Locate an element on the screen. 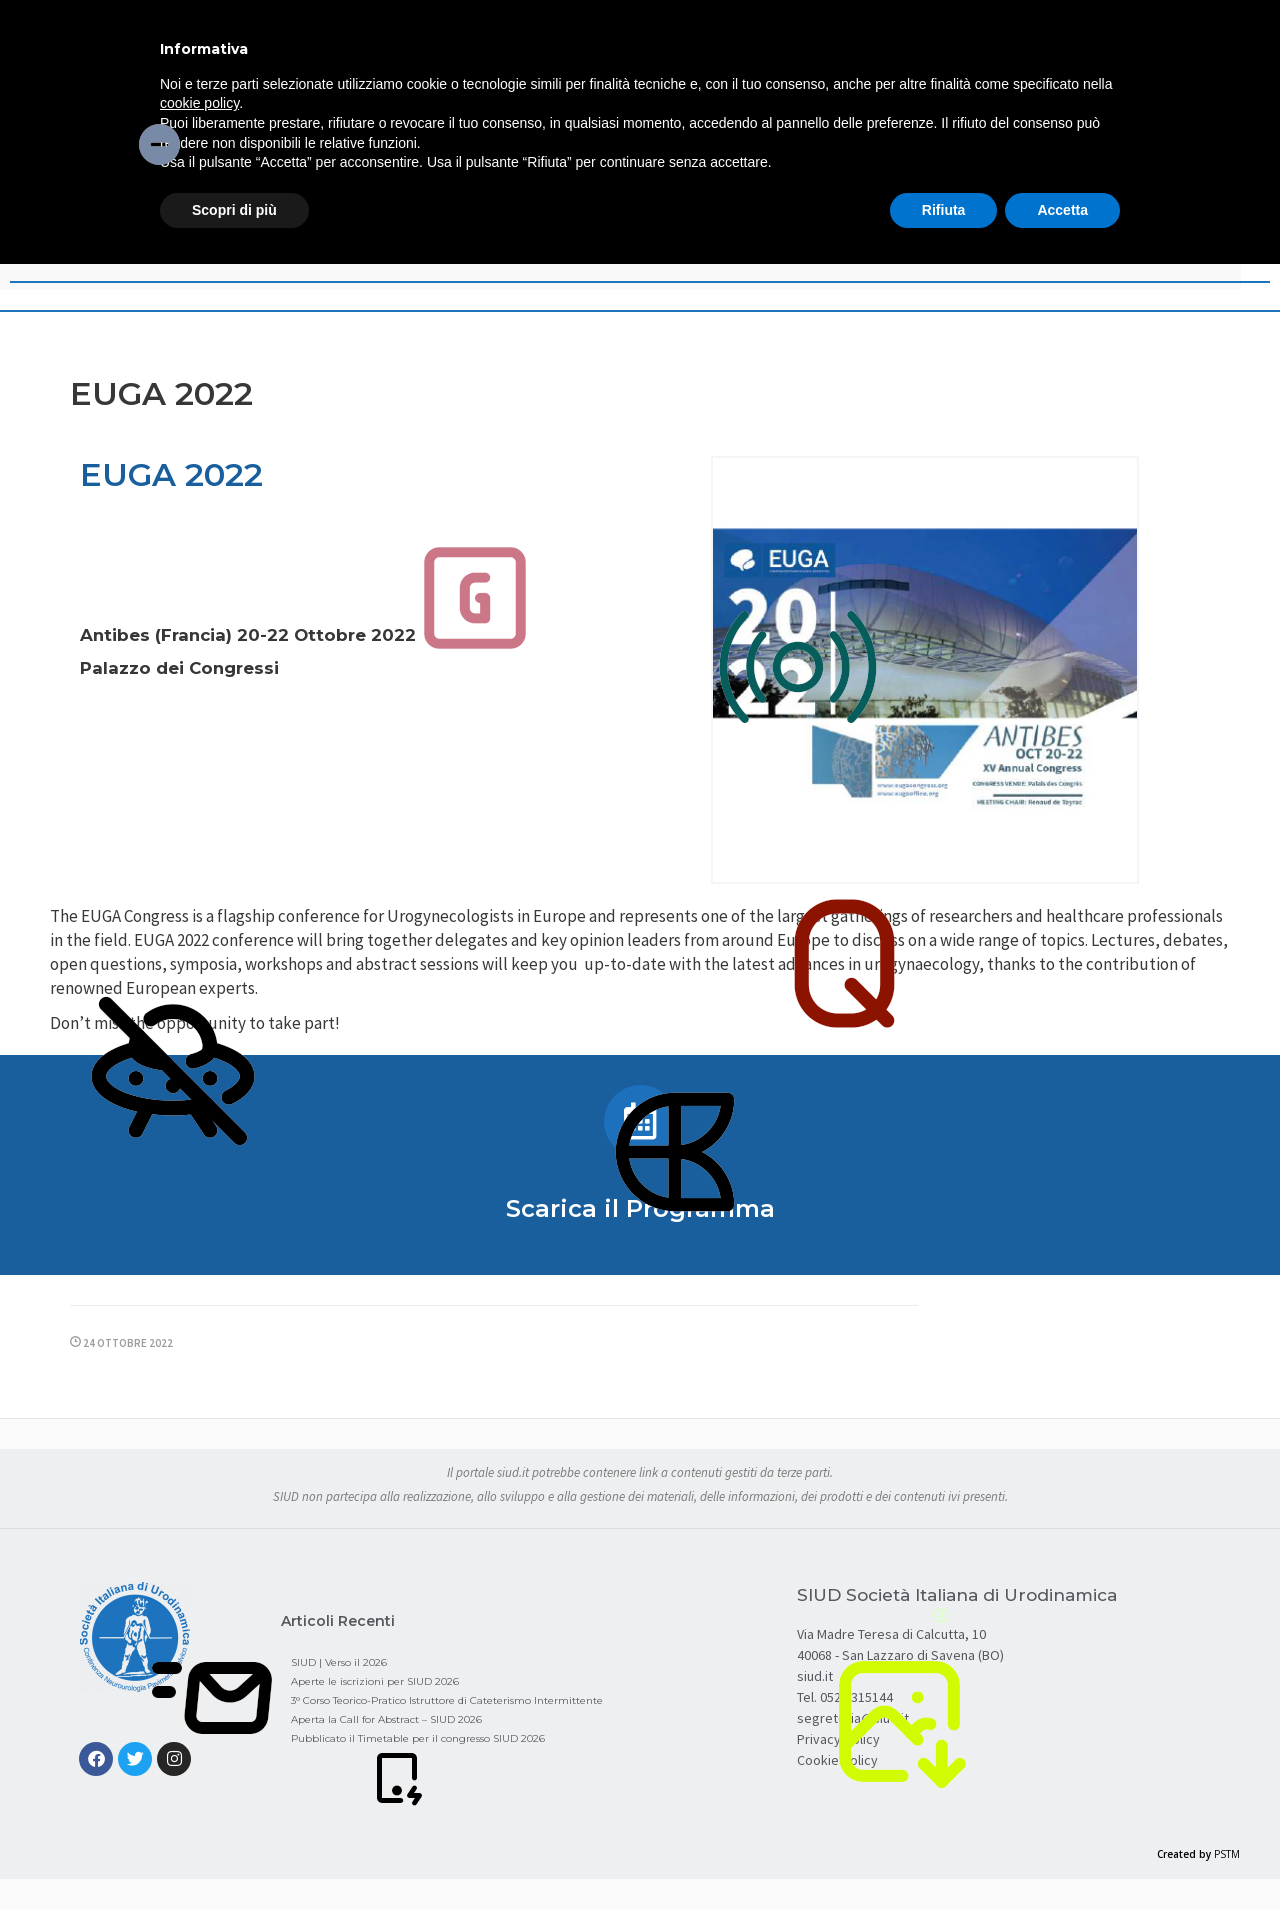 The width and height of the screenshot is (1280, 1909). open Craft app is located at coordinates (675, 1152).